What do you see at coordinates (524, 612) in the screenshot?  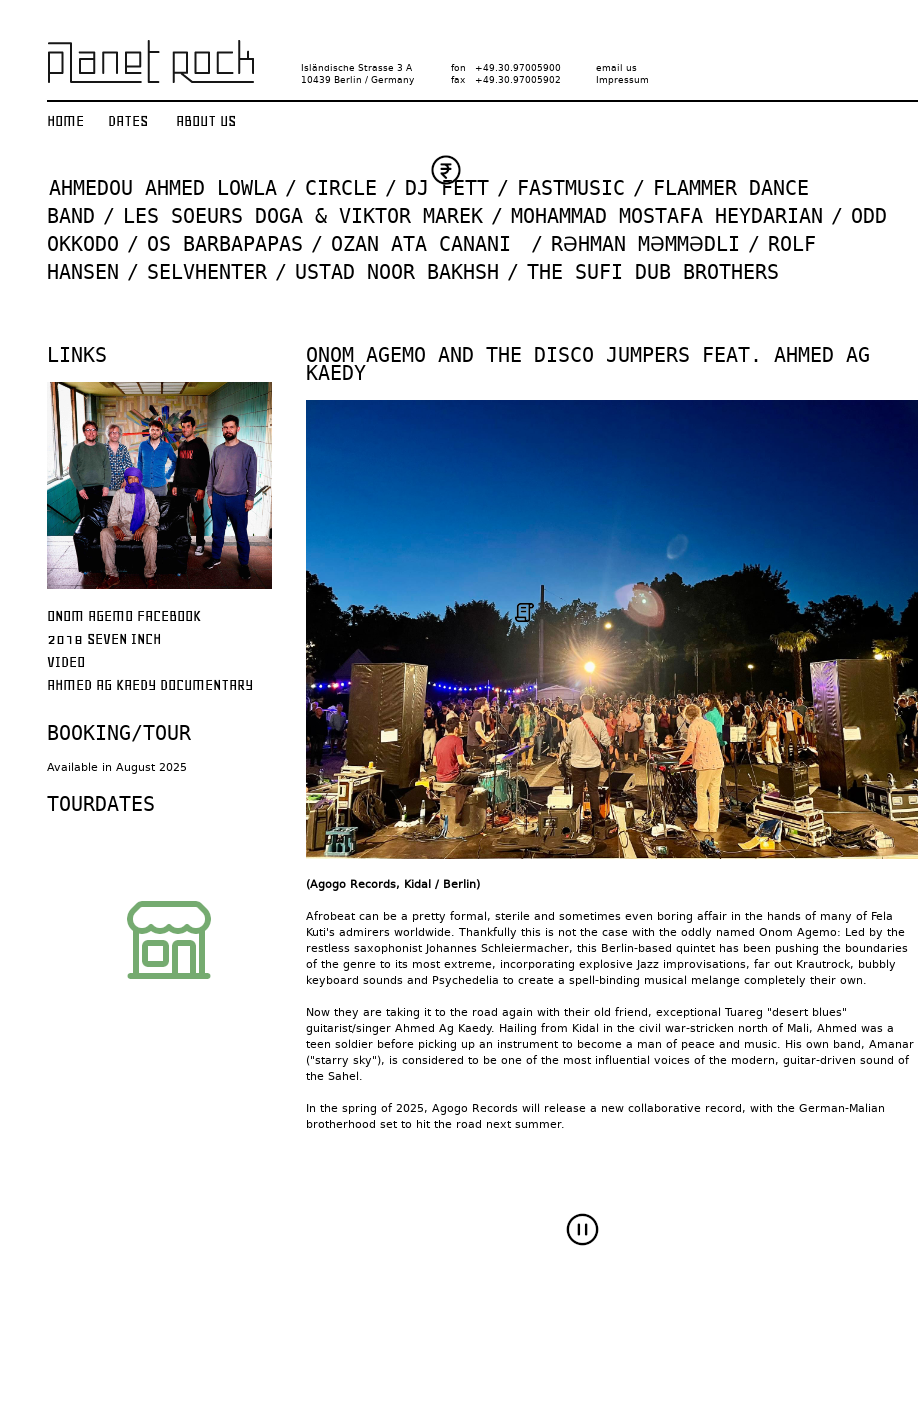 I see `view license or terms of service` at bounding box center [524, 612].